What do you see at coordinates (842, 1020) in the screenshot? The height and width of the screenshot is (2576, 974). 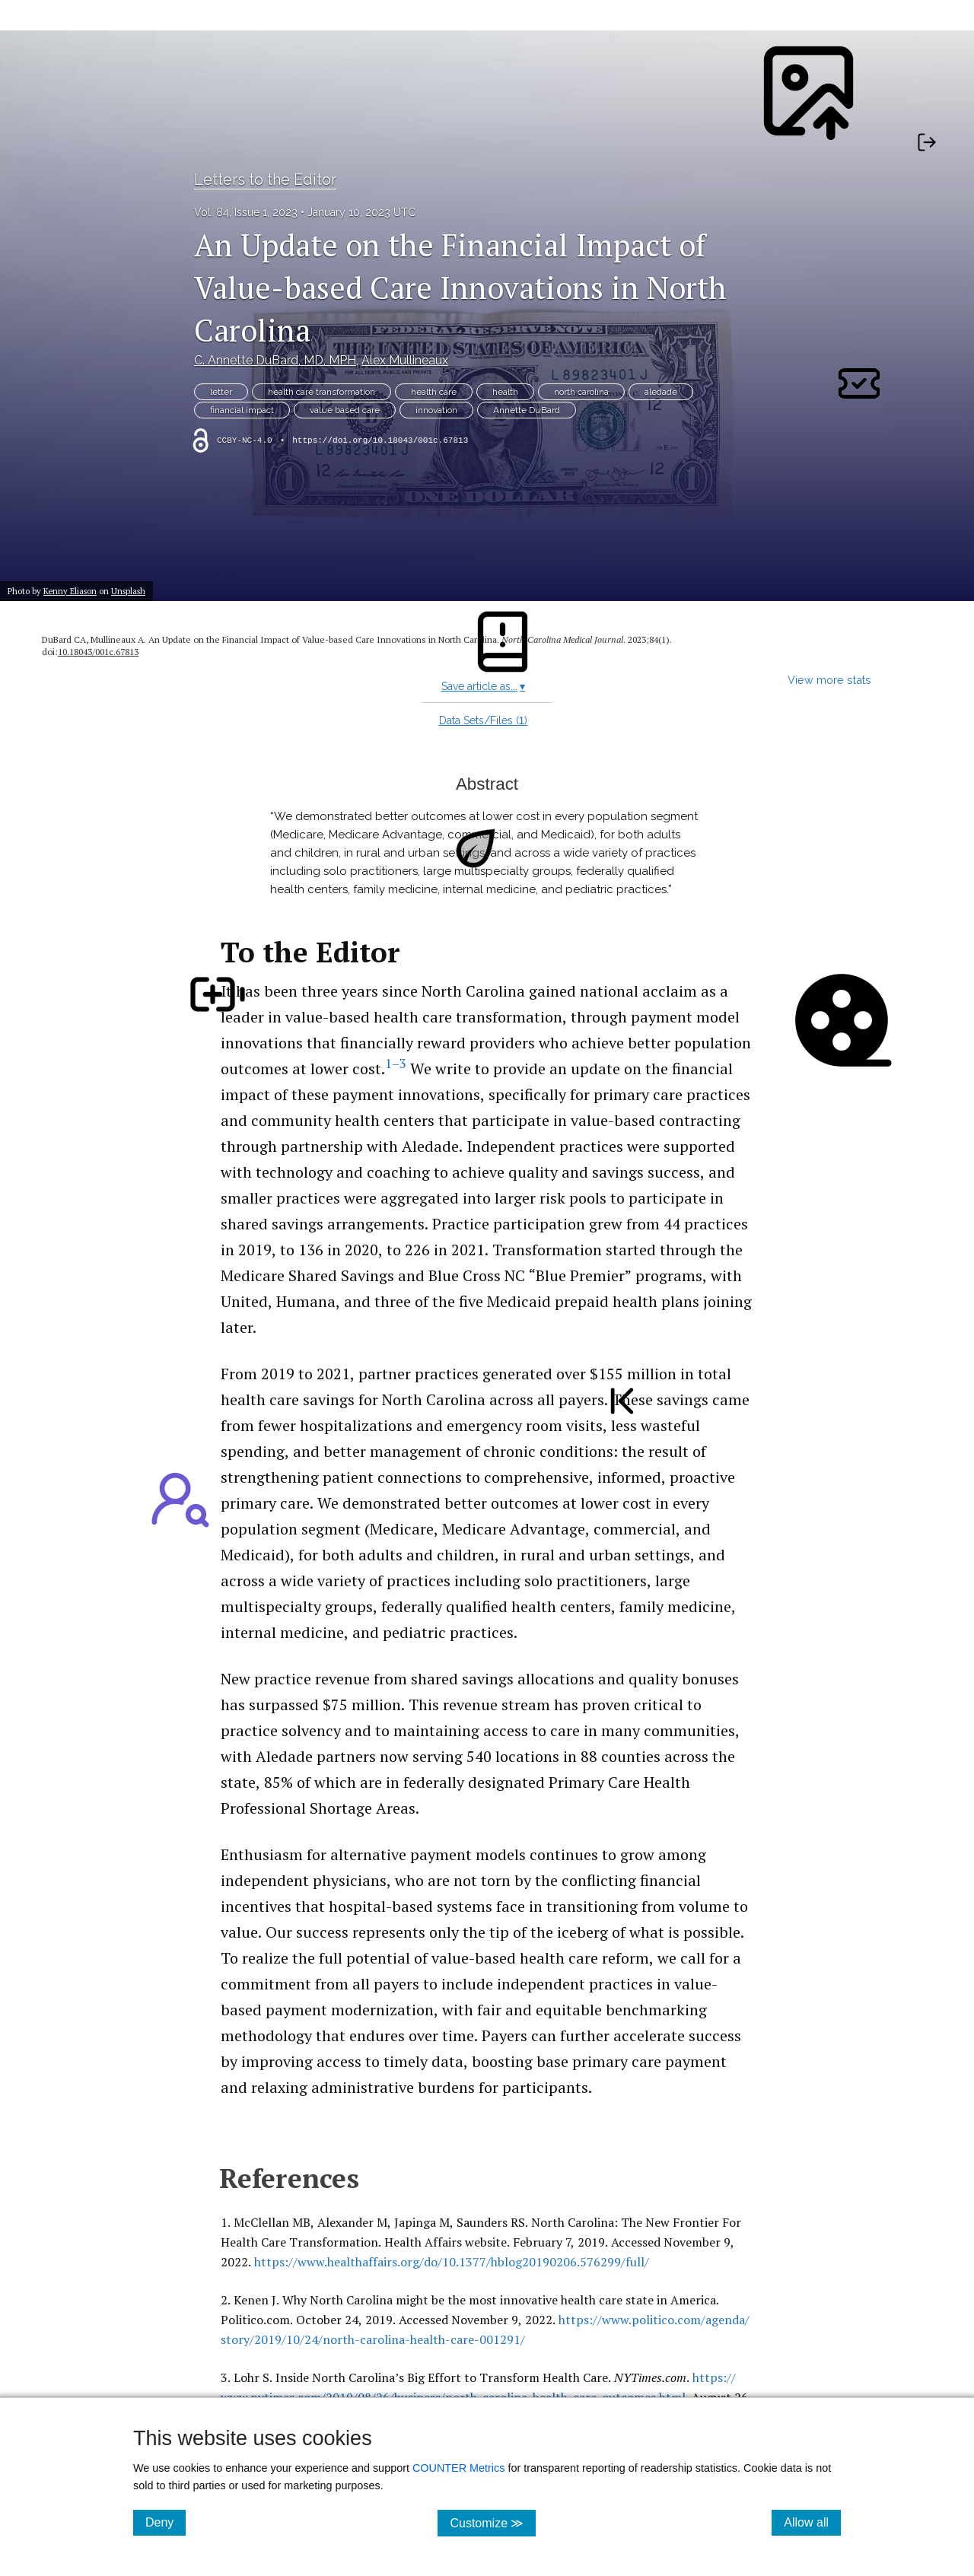 I see `access video or movie content` at bounding box center [842, 1020].